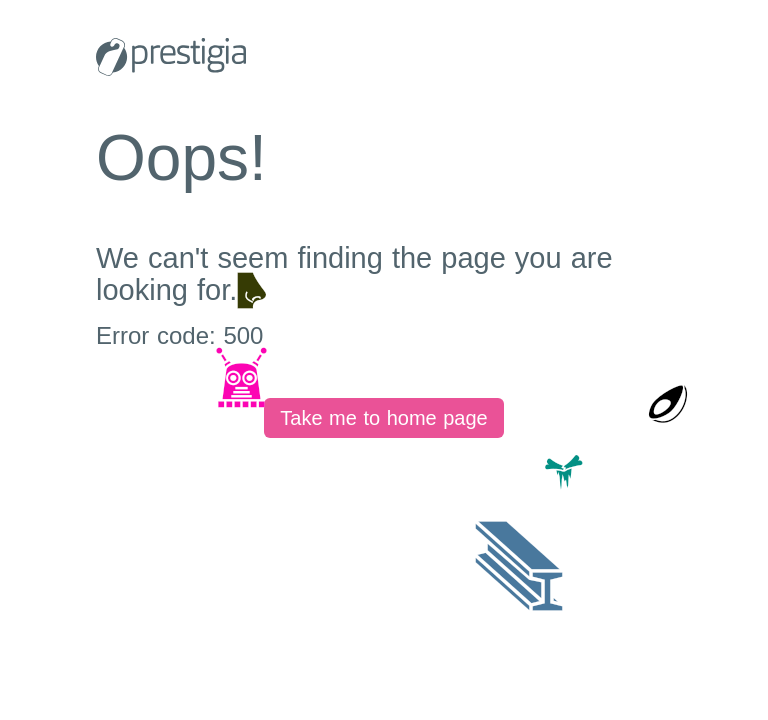 The height and width of the screenshot is (720, 768). What do you see at coordinates (564, 472) in the screenshot?
I see `activate a life-drain or vampiric ability` at bounding box center [564, 472].